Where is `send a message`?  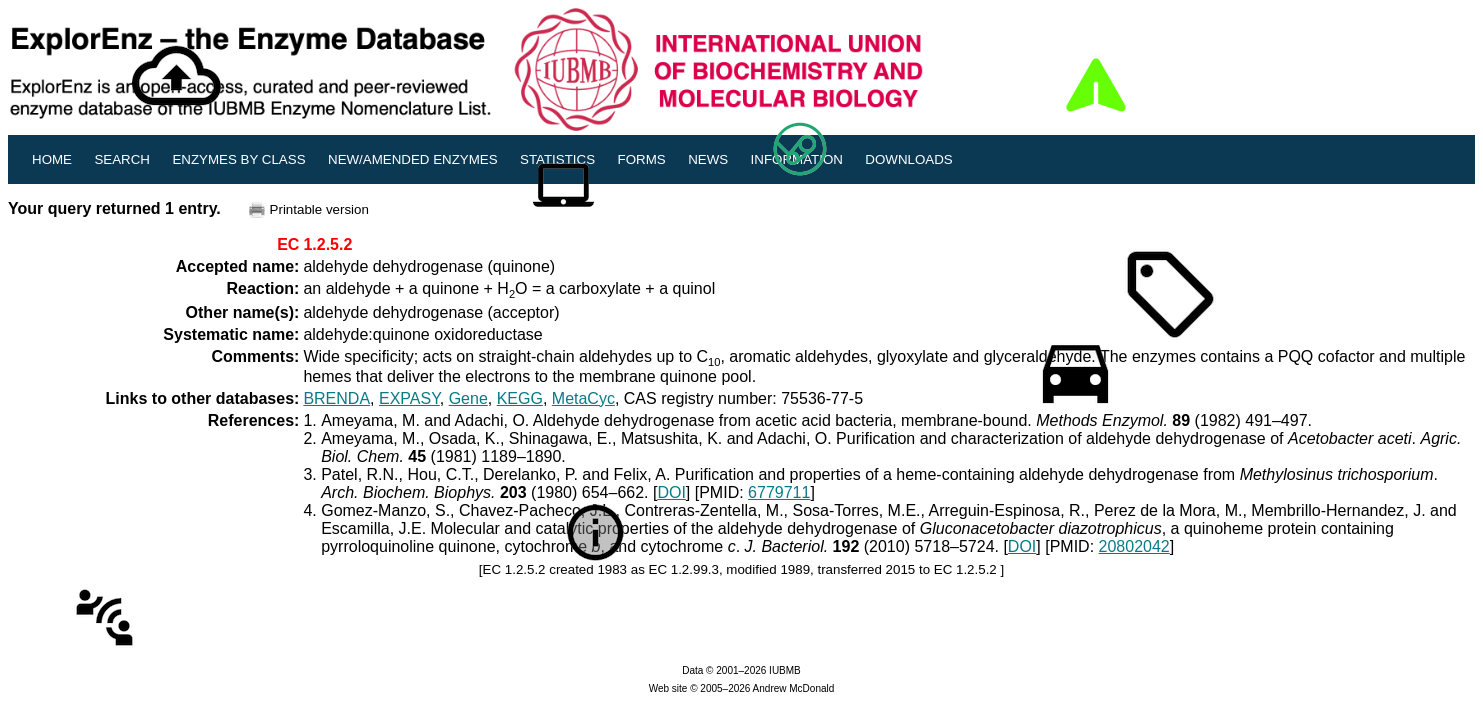
send a message is located at coordinates (1096, 86).